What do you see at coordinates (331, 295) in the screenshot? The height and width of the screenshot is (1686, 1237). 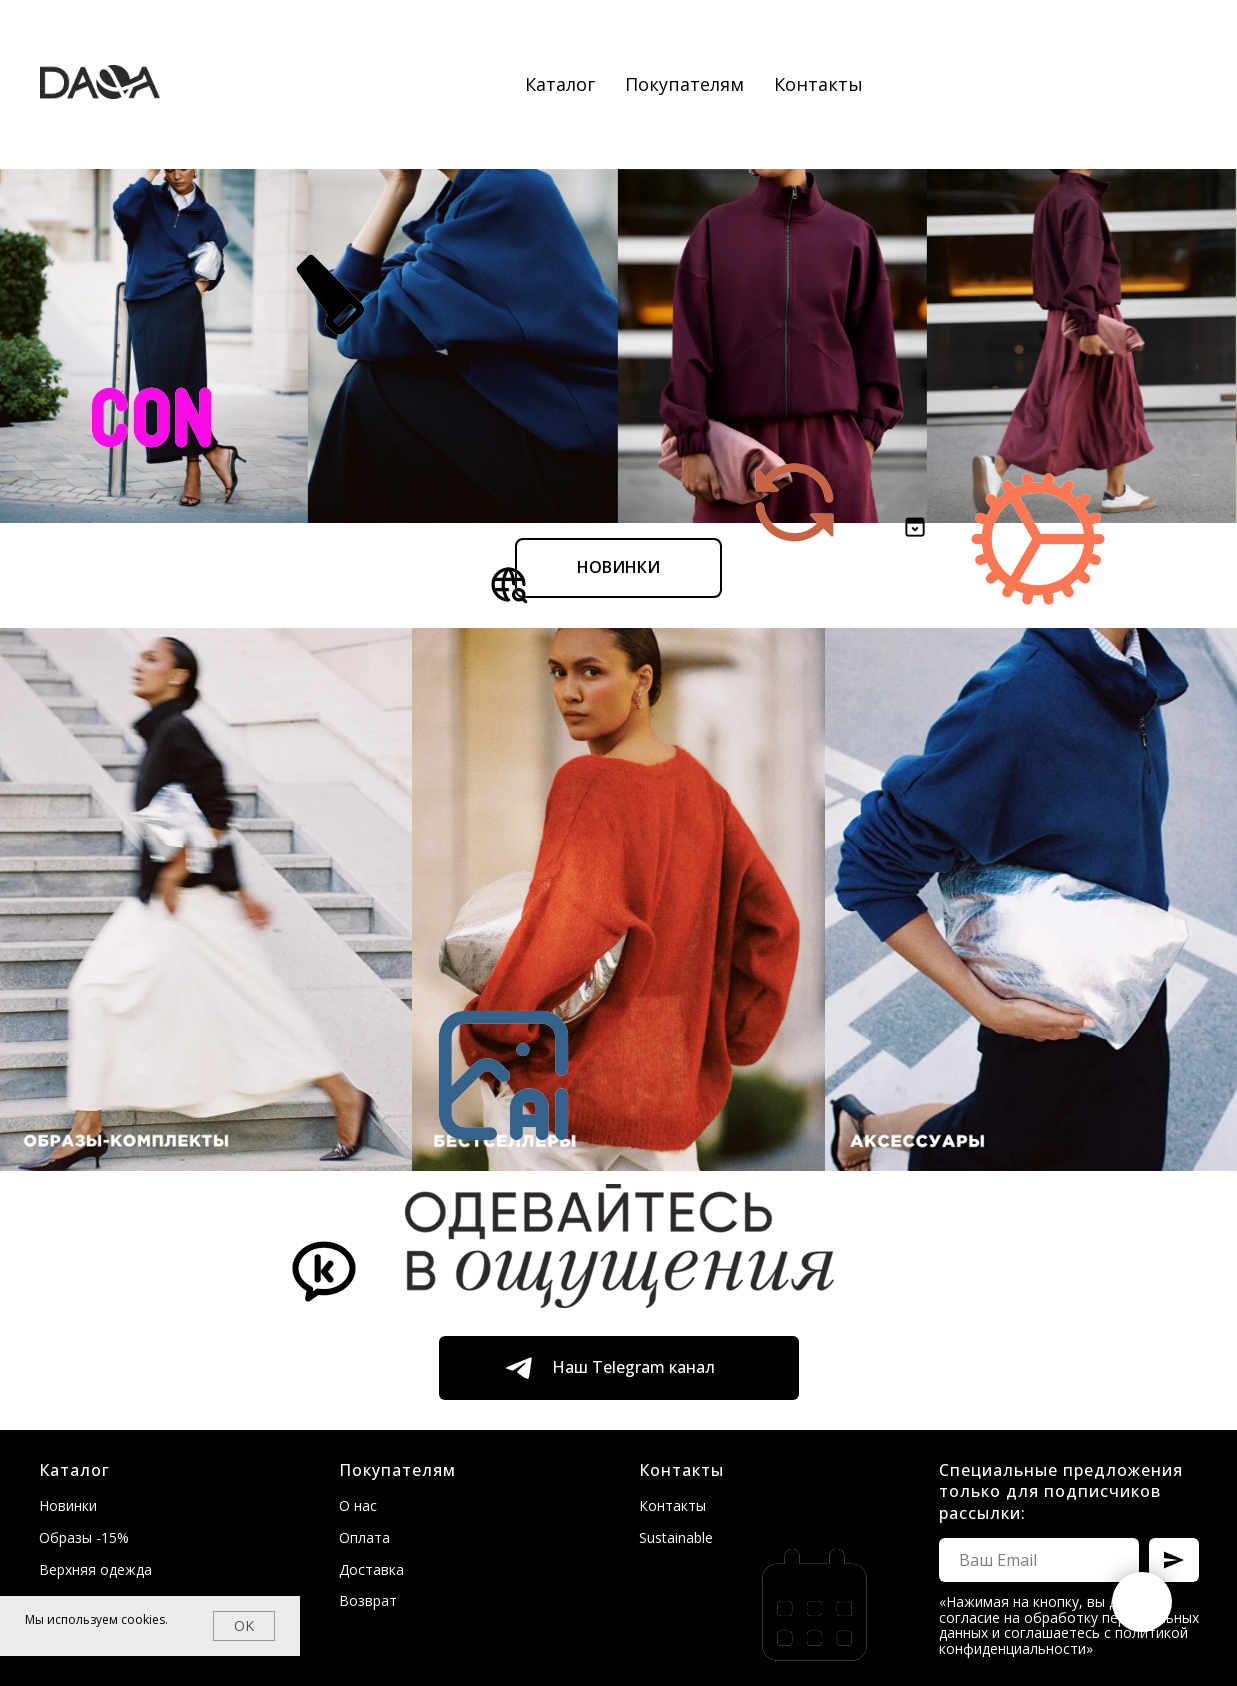 I see `find carpentry or woodworking services` at bounding box center [331, 295].